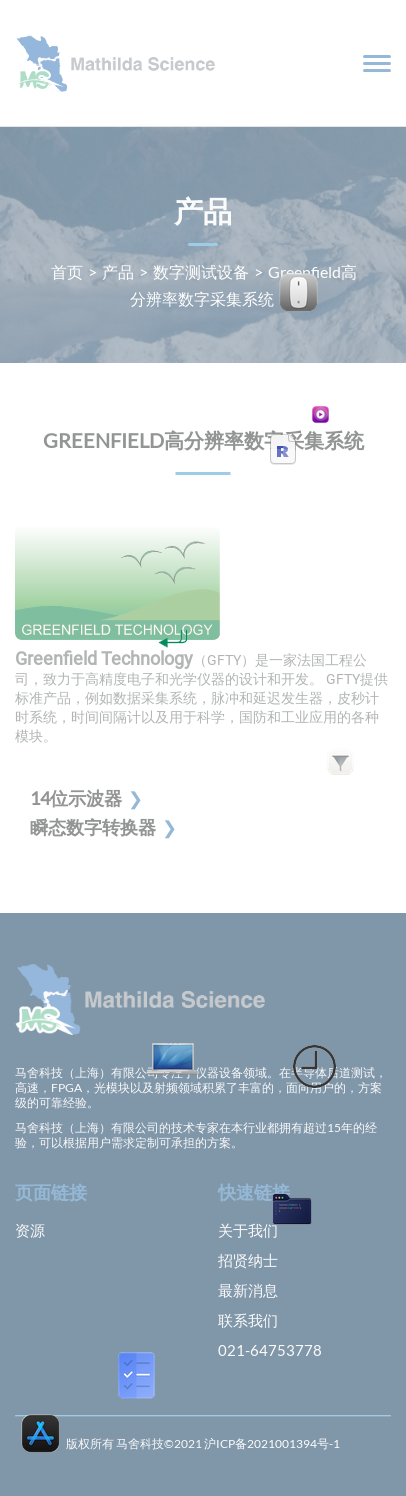  What do you see at coordinates (320, 414) in the screenshot?
I see `open mpv media player` at bounding box center [320, 414].